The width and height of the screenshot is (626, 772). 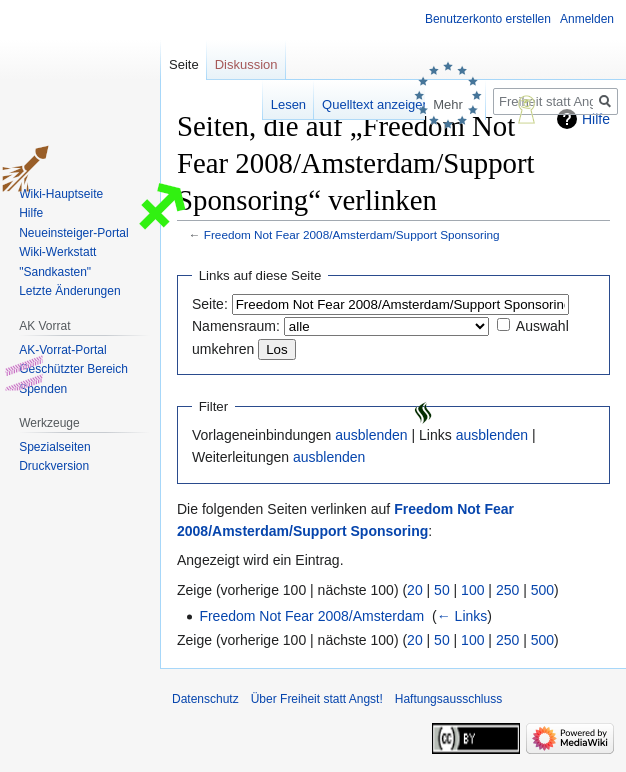 I want to click on indicates heat or high temperature status, so click(x=423, y=413).